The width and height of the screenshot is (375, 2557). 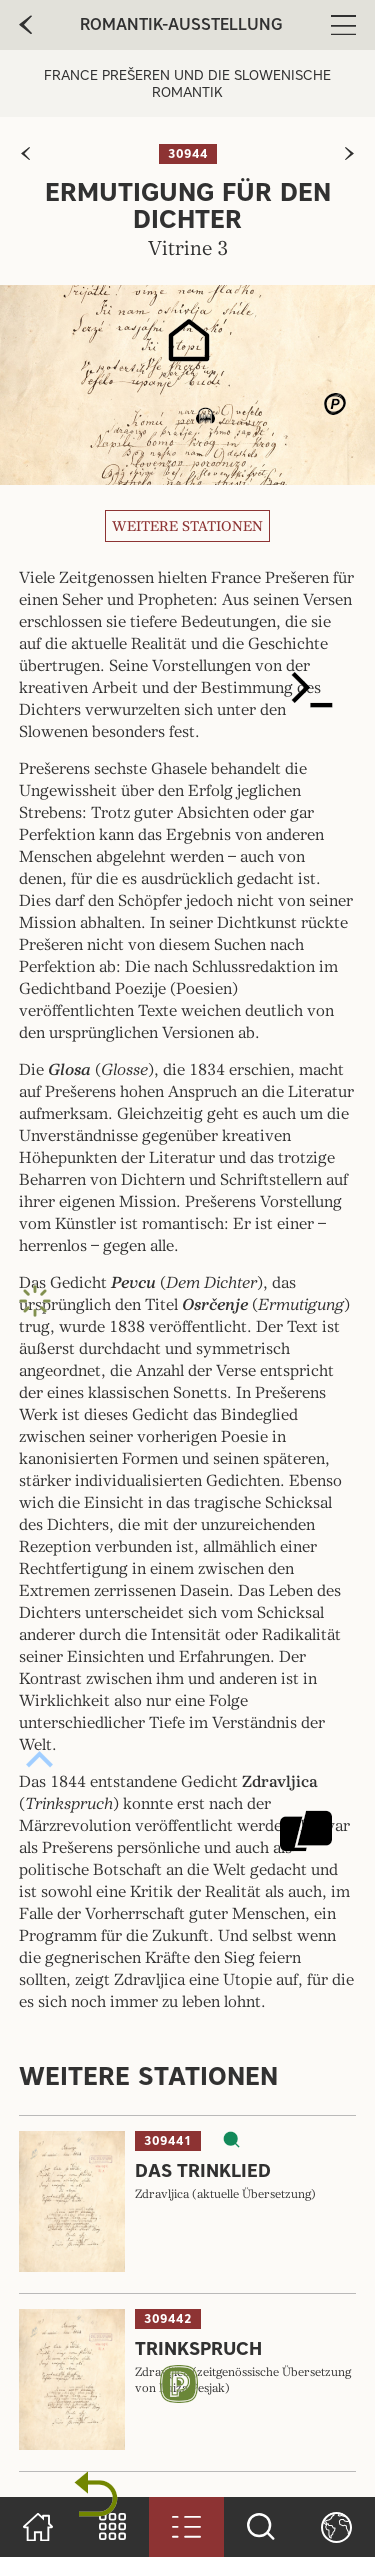 What do you see at coordinates (39, 1759) in the screenshot?
I see `collapse or minimize a section` at bounding box center [39, 1759].